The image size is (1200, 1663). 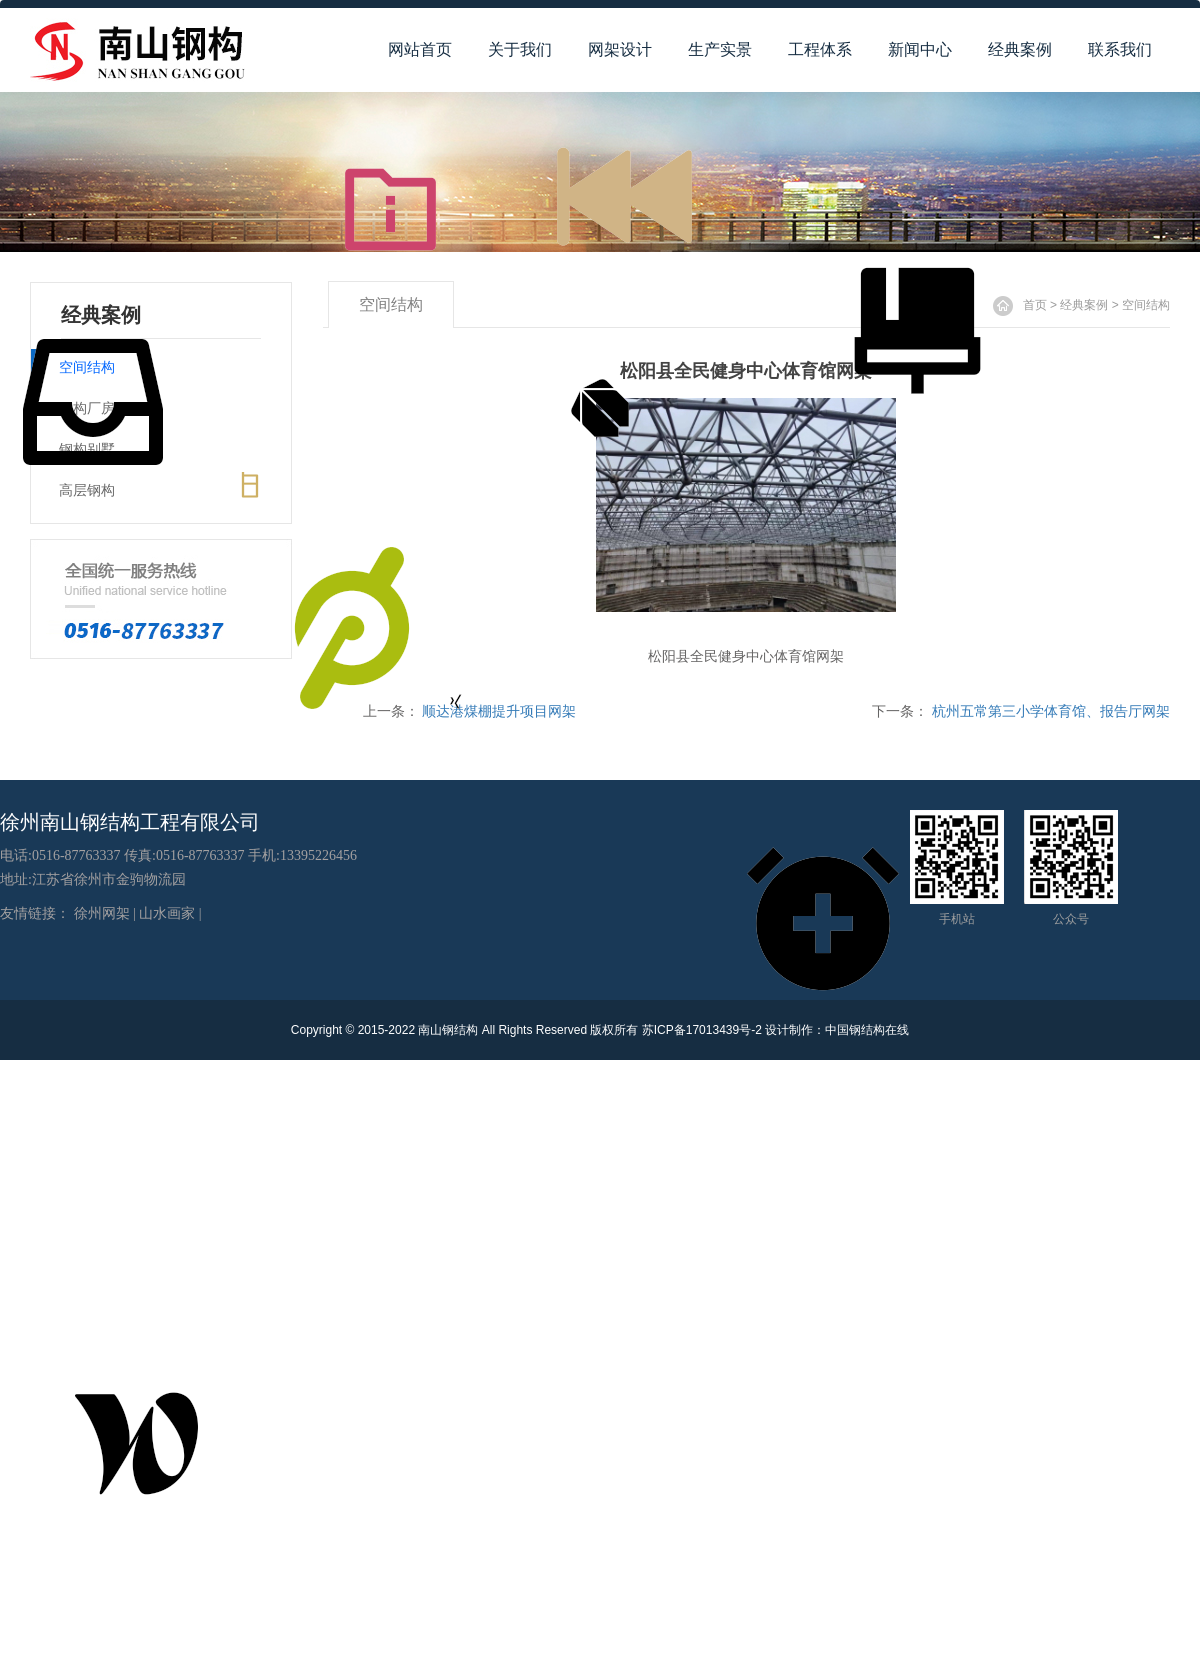 I want to click on open the Peloton app, so click(x=352, y=628).